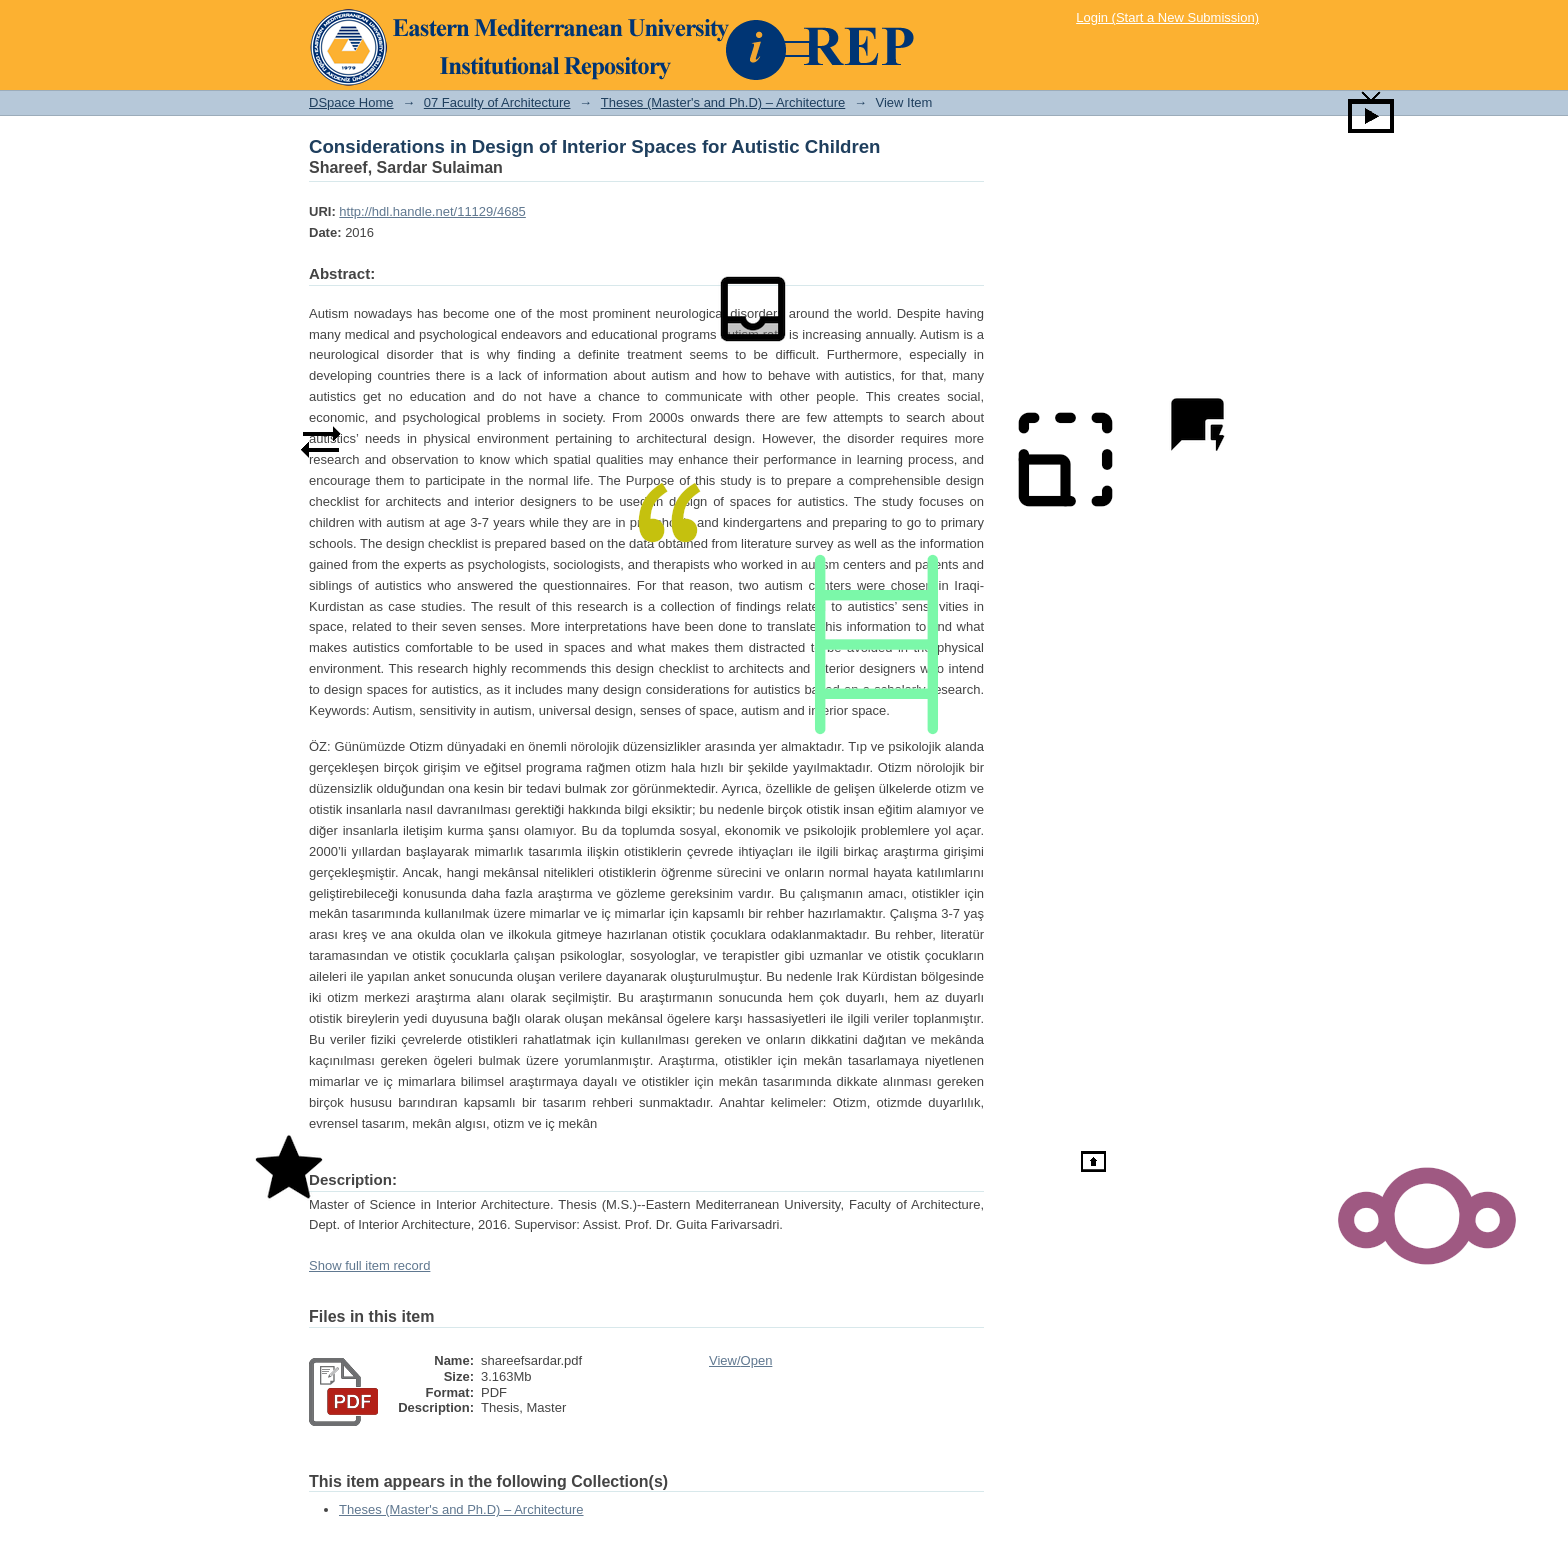 The width and height of the screenshot is (1568, 1564). I want to click on present to all or share screen, so click(1093, 1161).